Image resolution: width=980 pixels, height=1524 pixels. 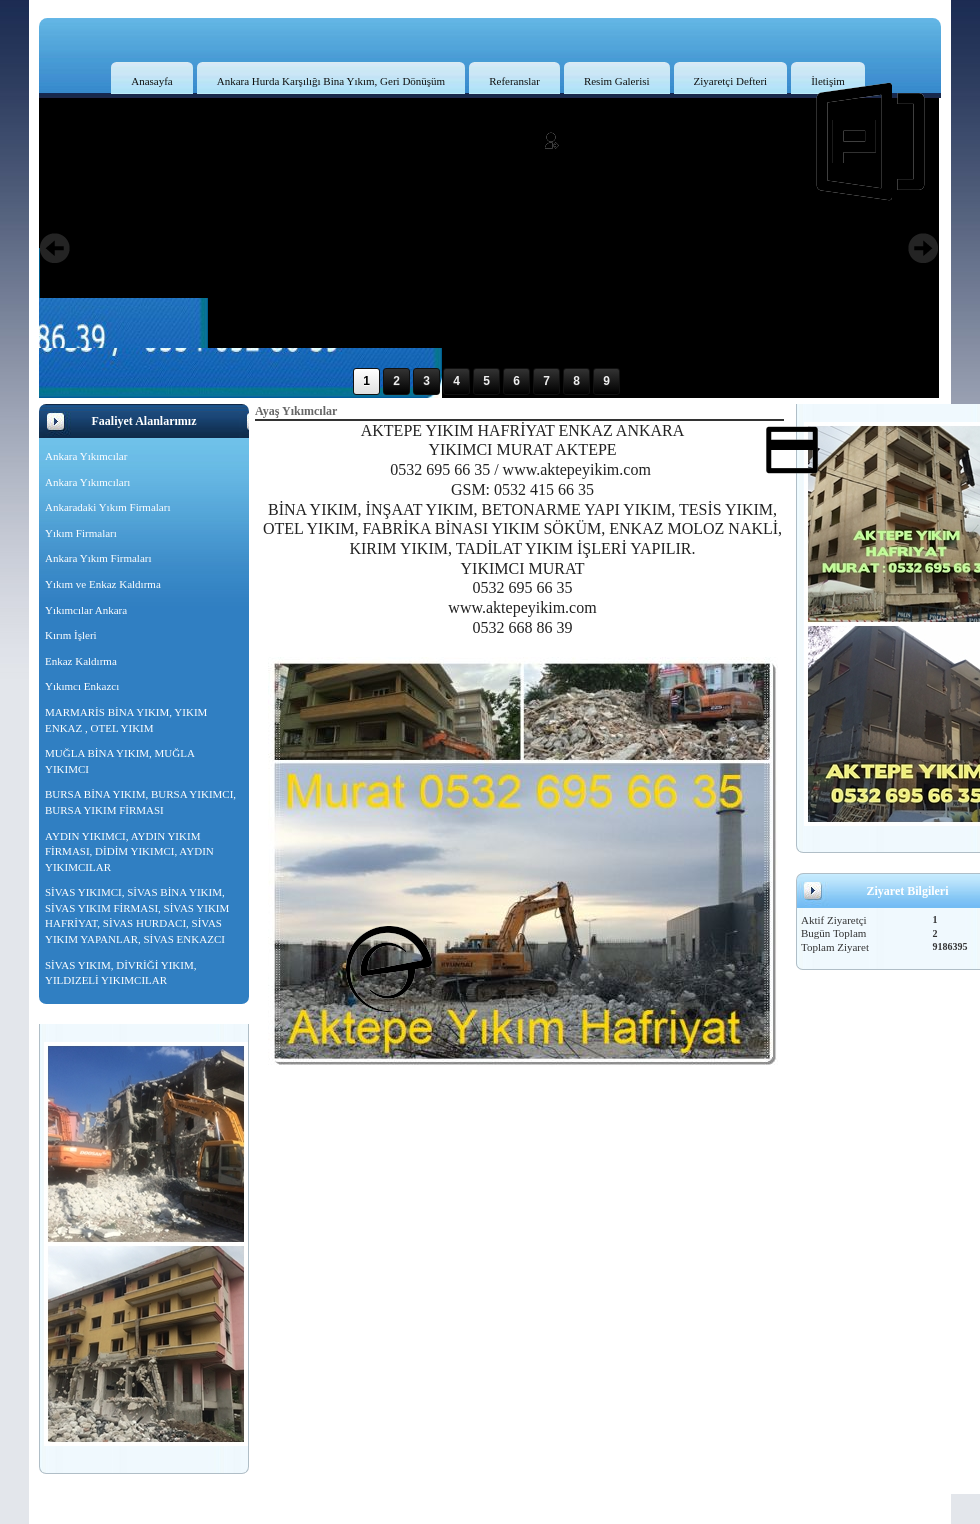 What do you see at coordinates (792, 450) in the screenshot?
I see `view saved payment methods` at bounding box center [792, 450].